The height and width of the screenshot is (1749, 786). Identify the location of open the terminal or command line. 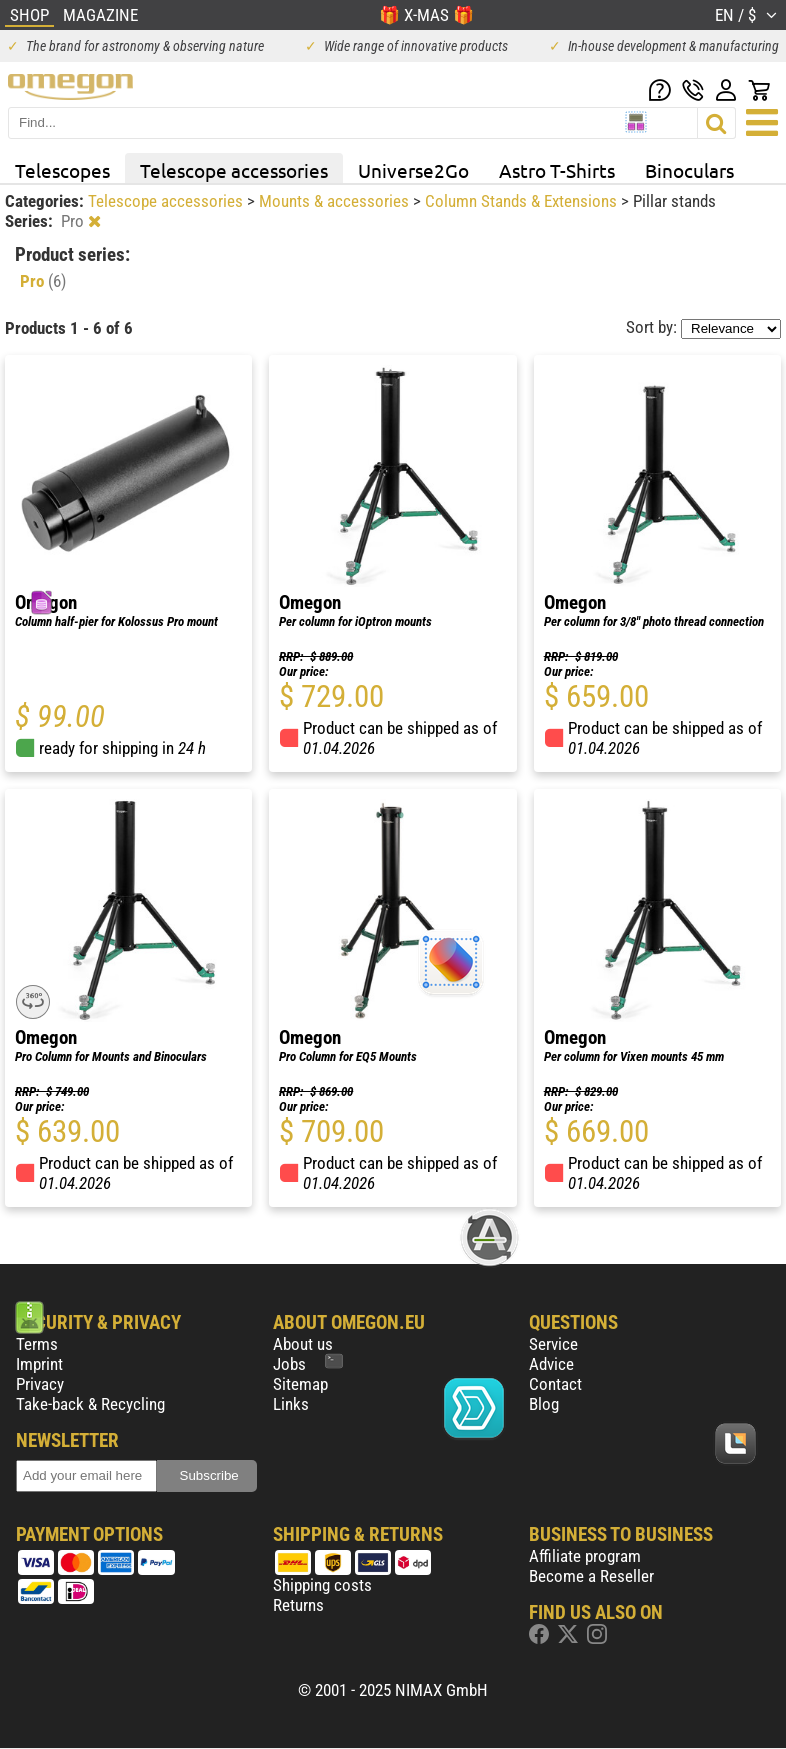
(334, 1361).